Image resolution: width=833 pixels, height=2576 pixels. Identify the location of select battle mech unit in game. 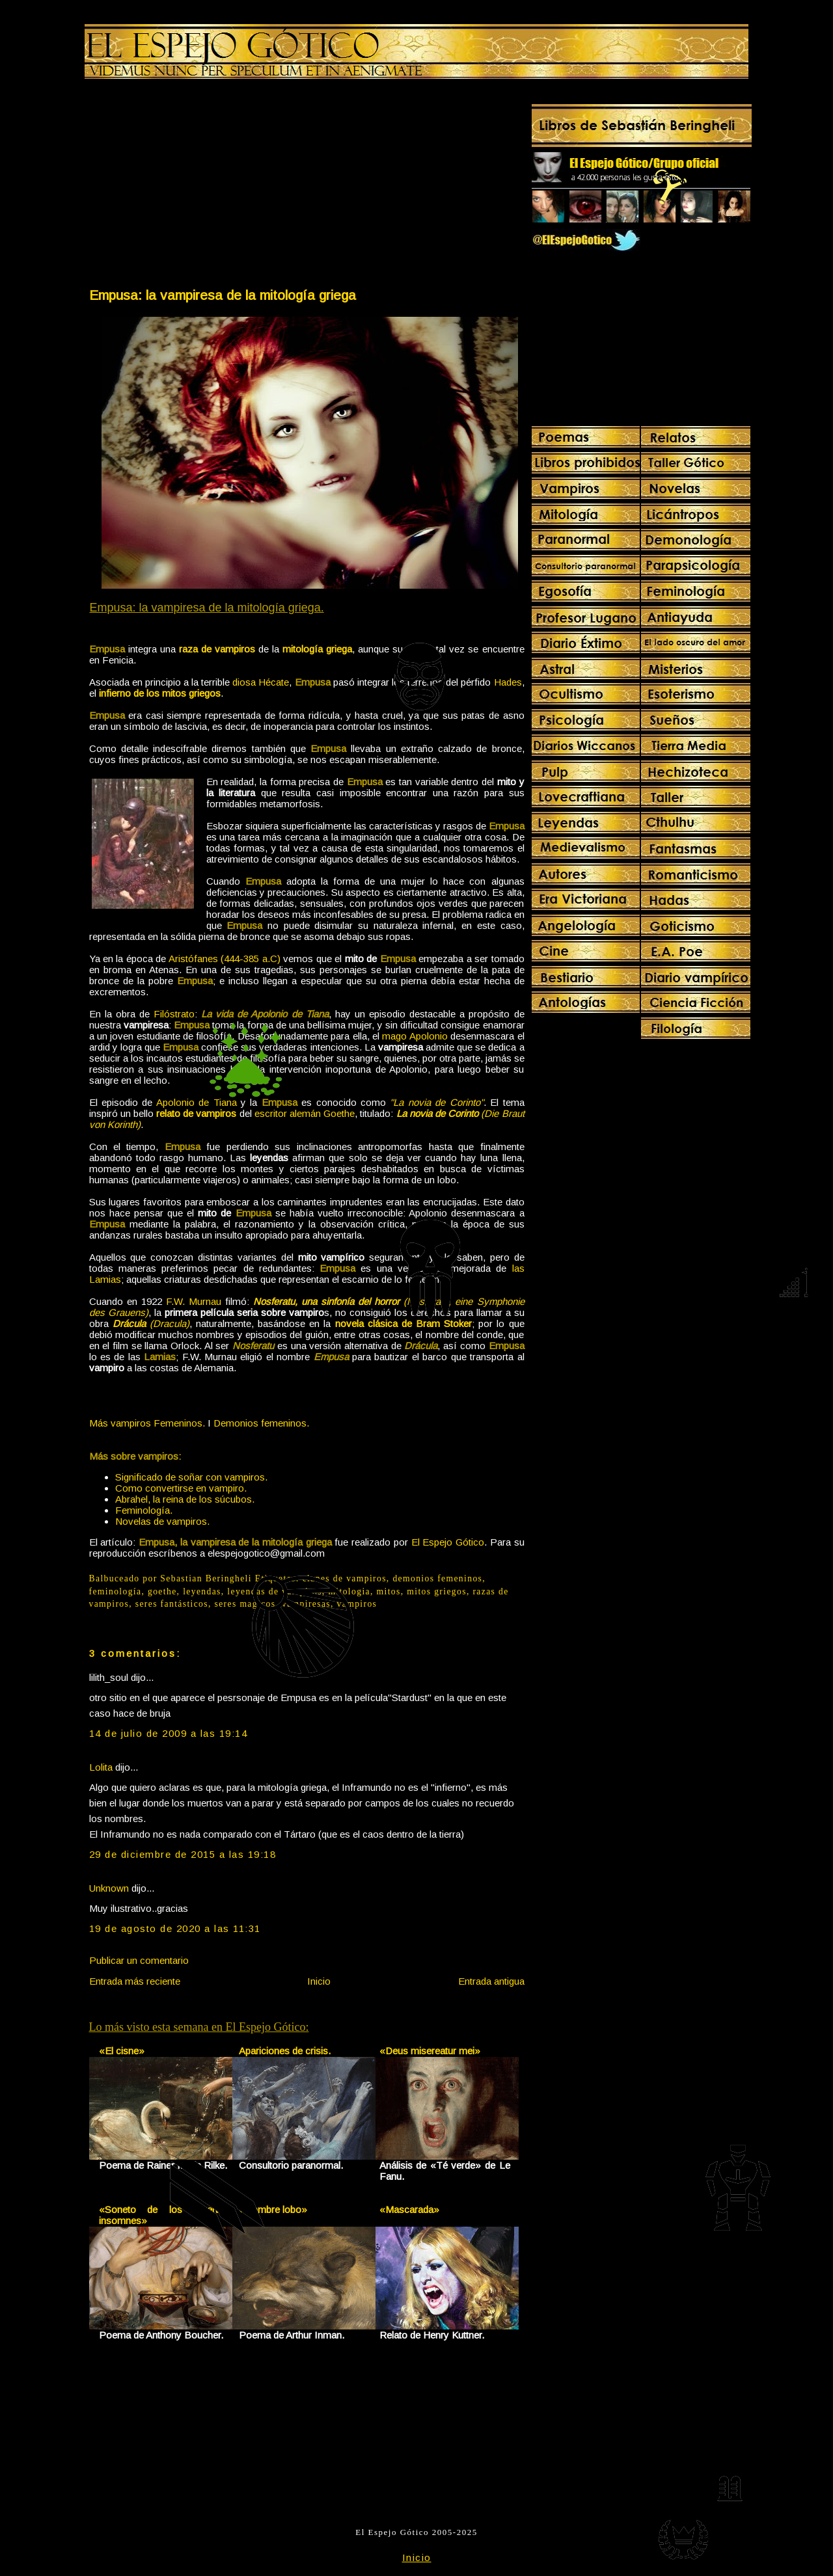
(738, 2188).